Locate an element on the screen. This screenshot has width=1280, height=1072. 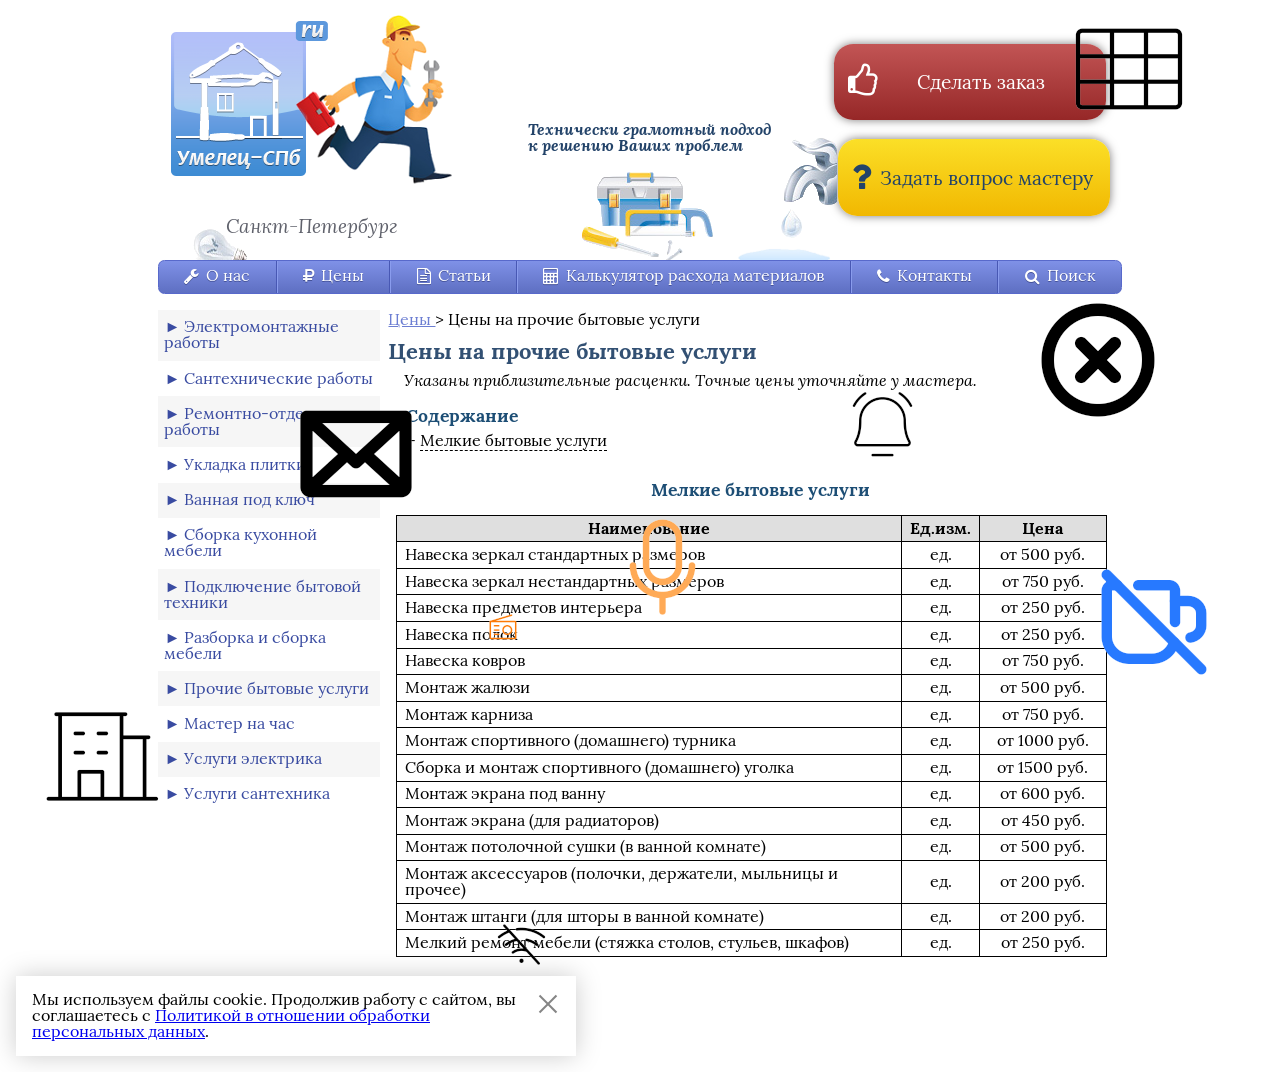
view office or workplace location is located at coordinates (98, 756).